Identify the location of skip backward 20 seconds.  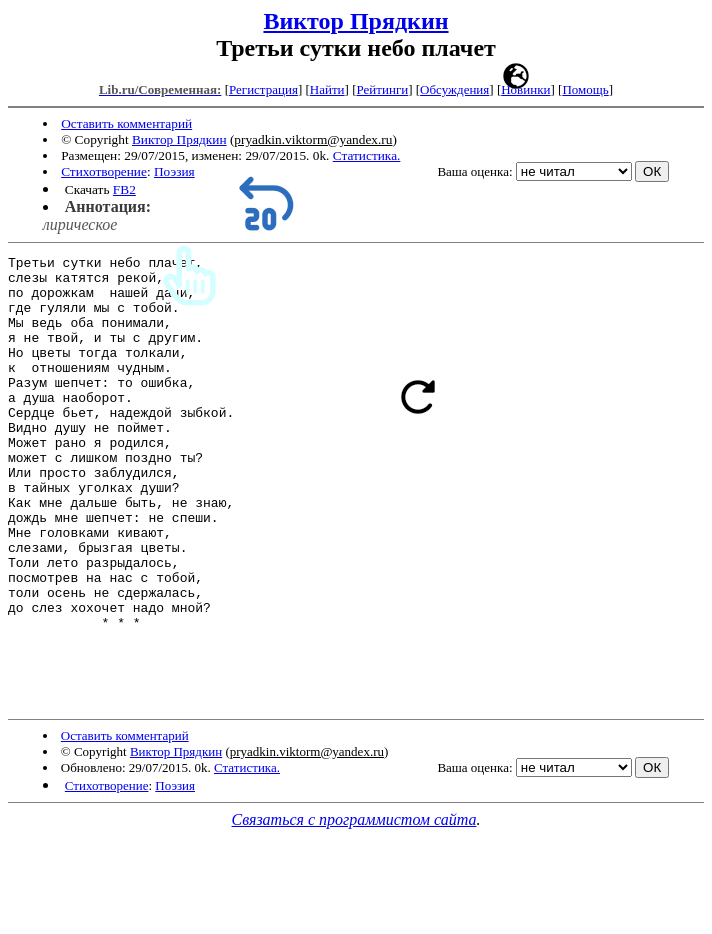
(265, 205).